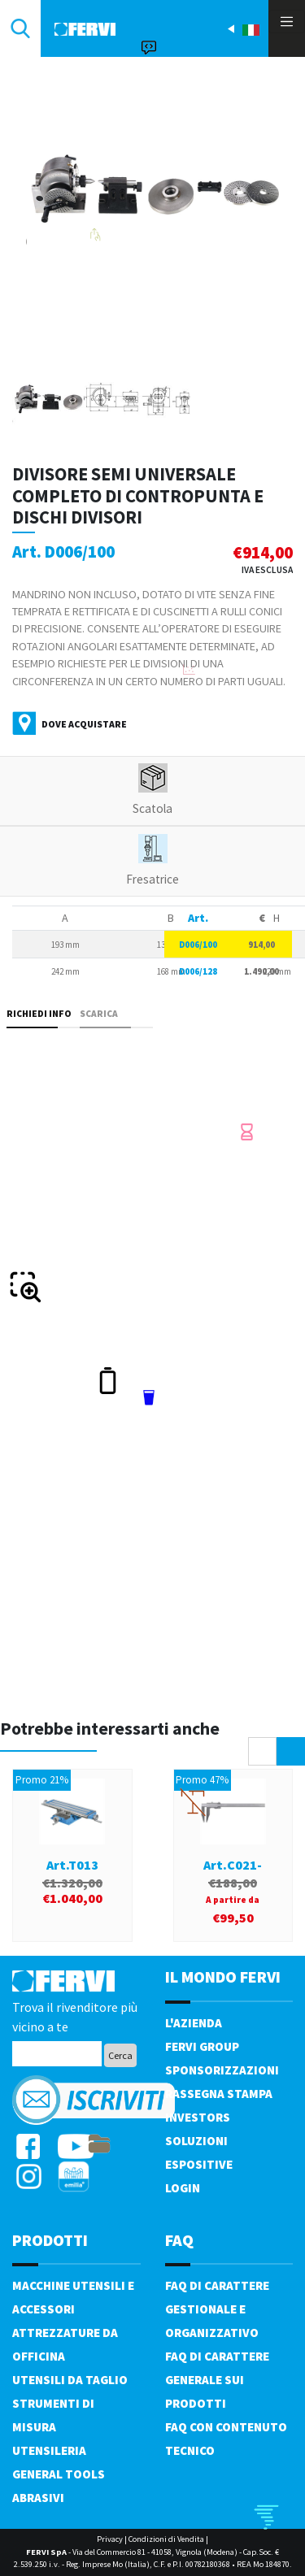  Describe the element at coordinates (149, 1397) in the screenshot. I see `browse bars or pubs nearby` at that location.